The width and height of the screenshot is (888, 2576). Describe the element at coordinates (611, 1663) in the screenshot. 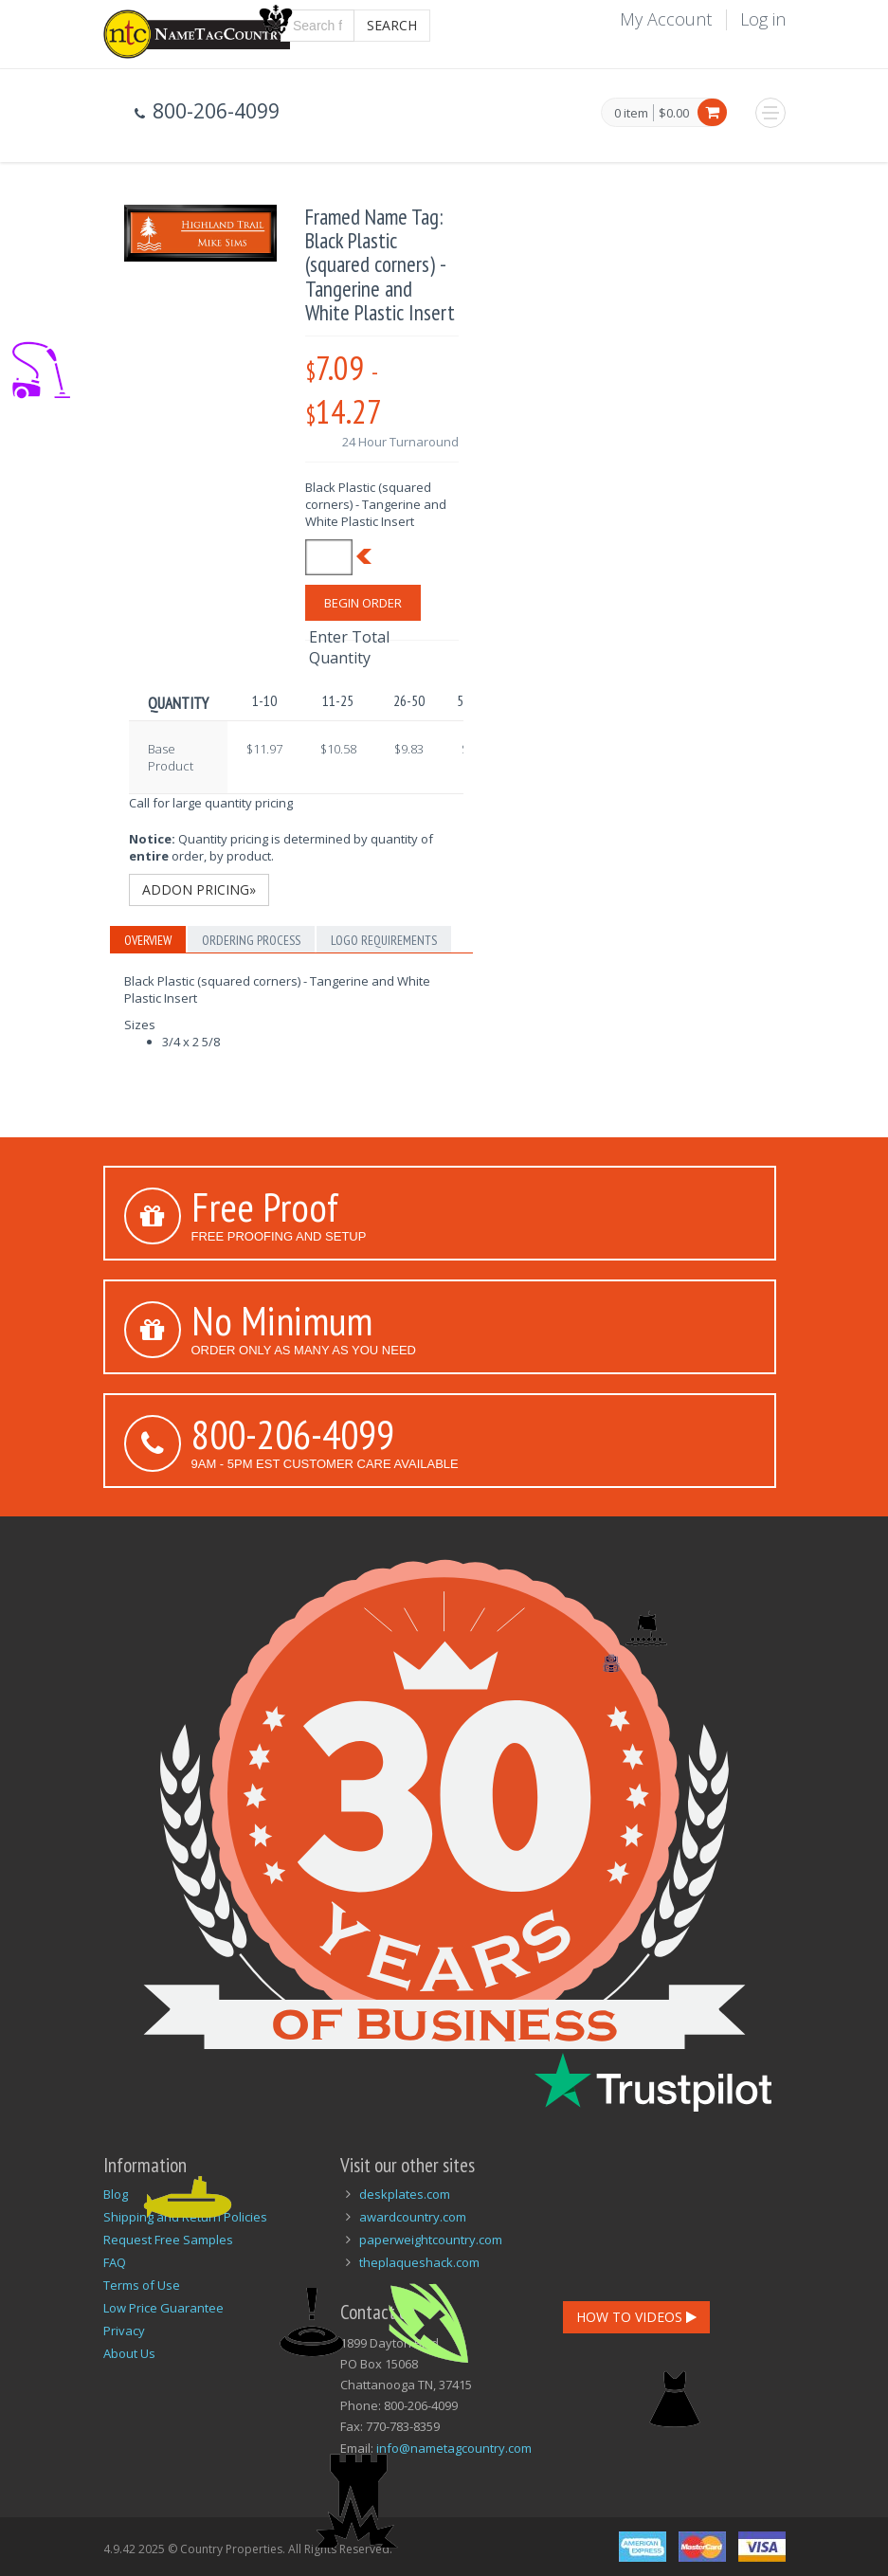

I see `access your inventory or stored items` at that location.